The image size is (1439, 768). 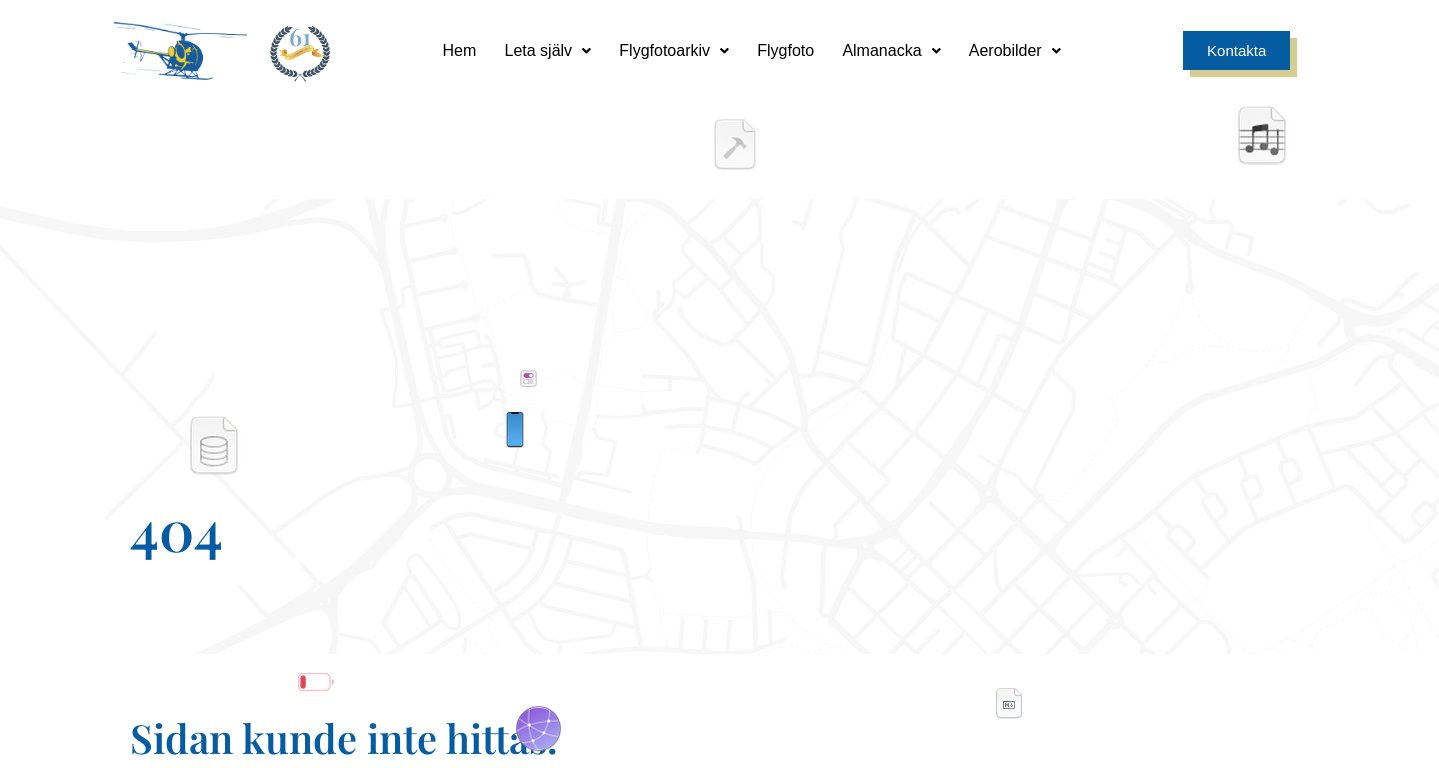 What do you see at coordinates (538, 728) in the screenshot?
I see `access network workgroup or shared resources` at bounding box center [538, 728].